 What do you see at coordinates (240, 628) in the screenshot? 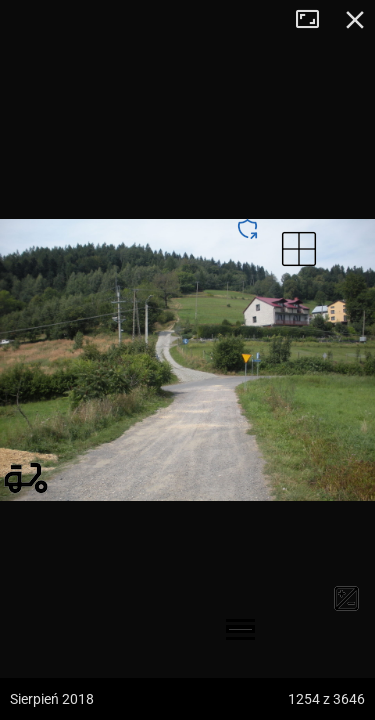
I see `switch to day view in calendar` at bounding box center [240, 628].